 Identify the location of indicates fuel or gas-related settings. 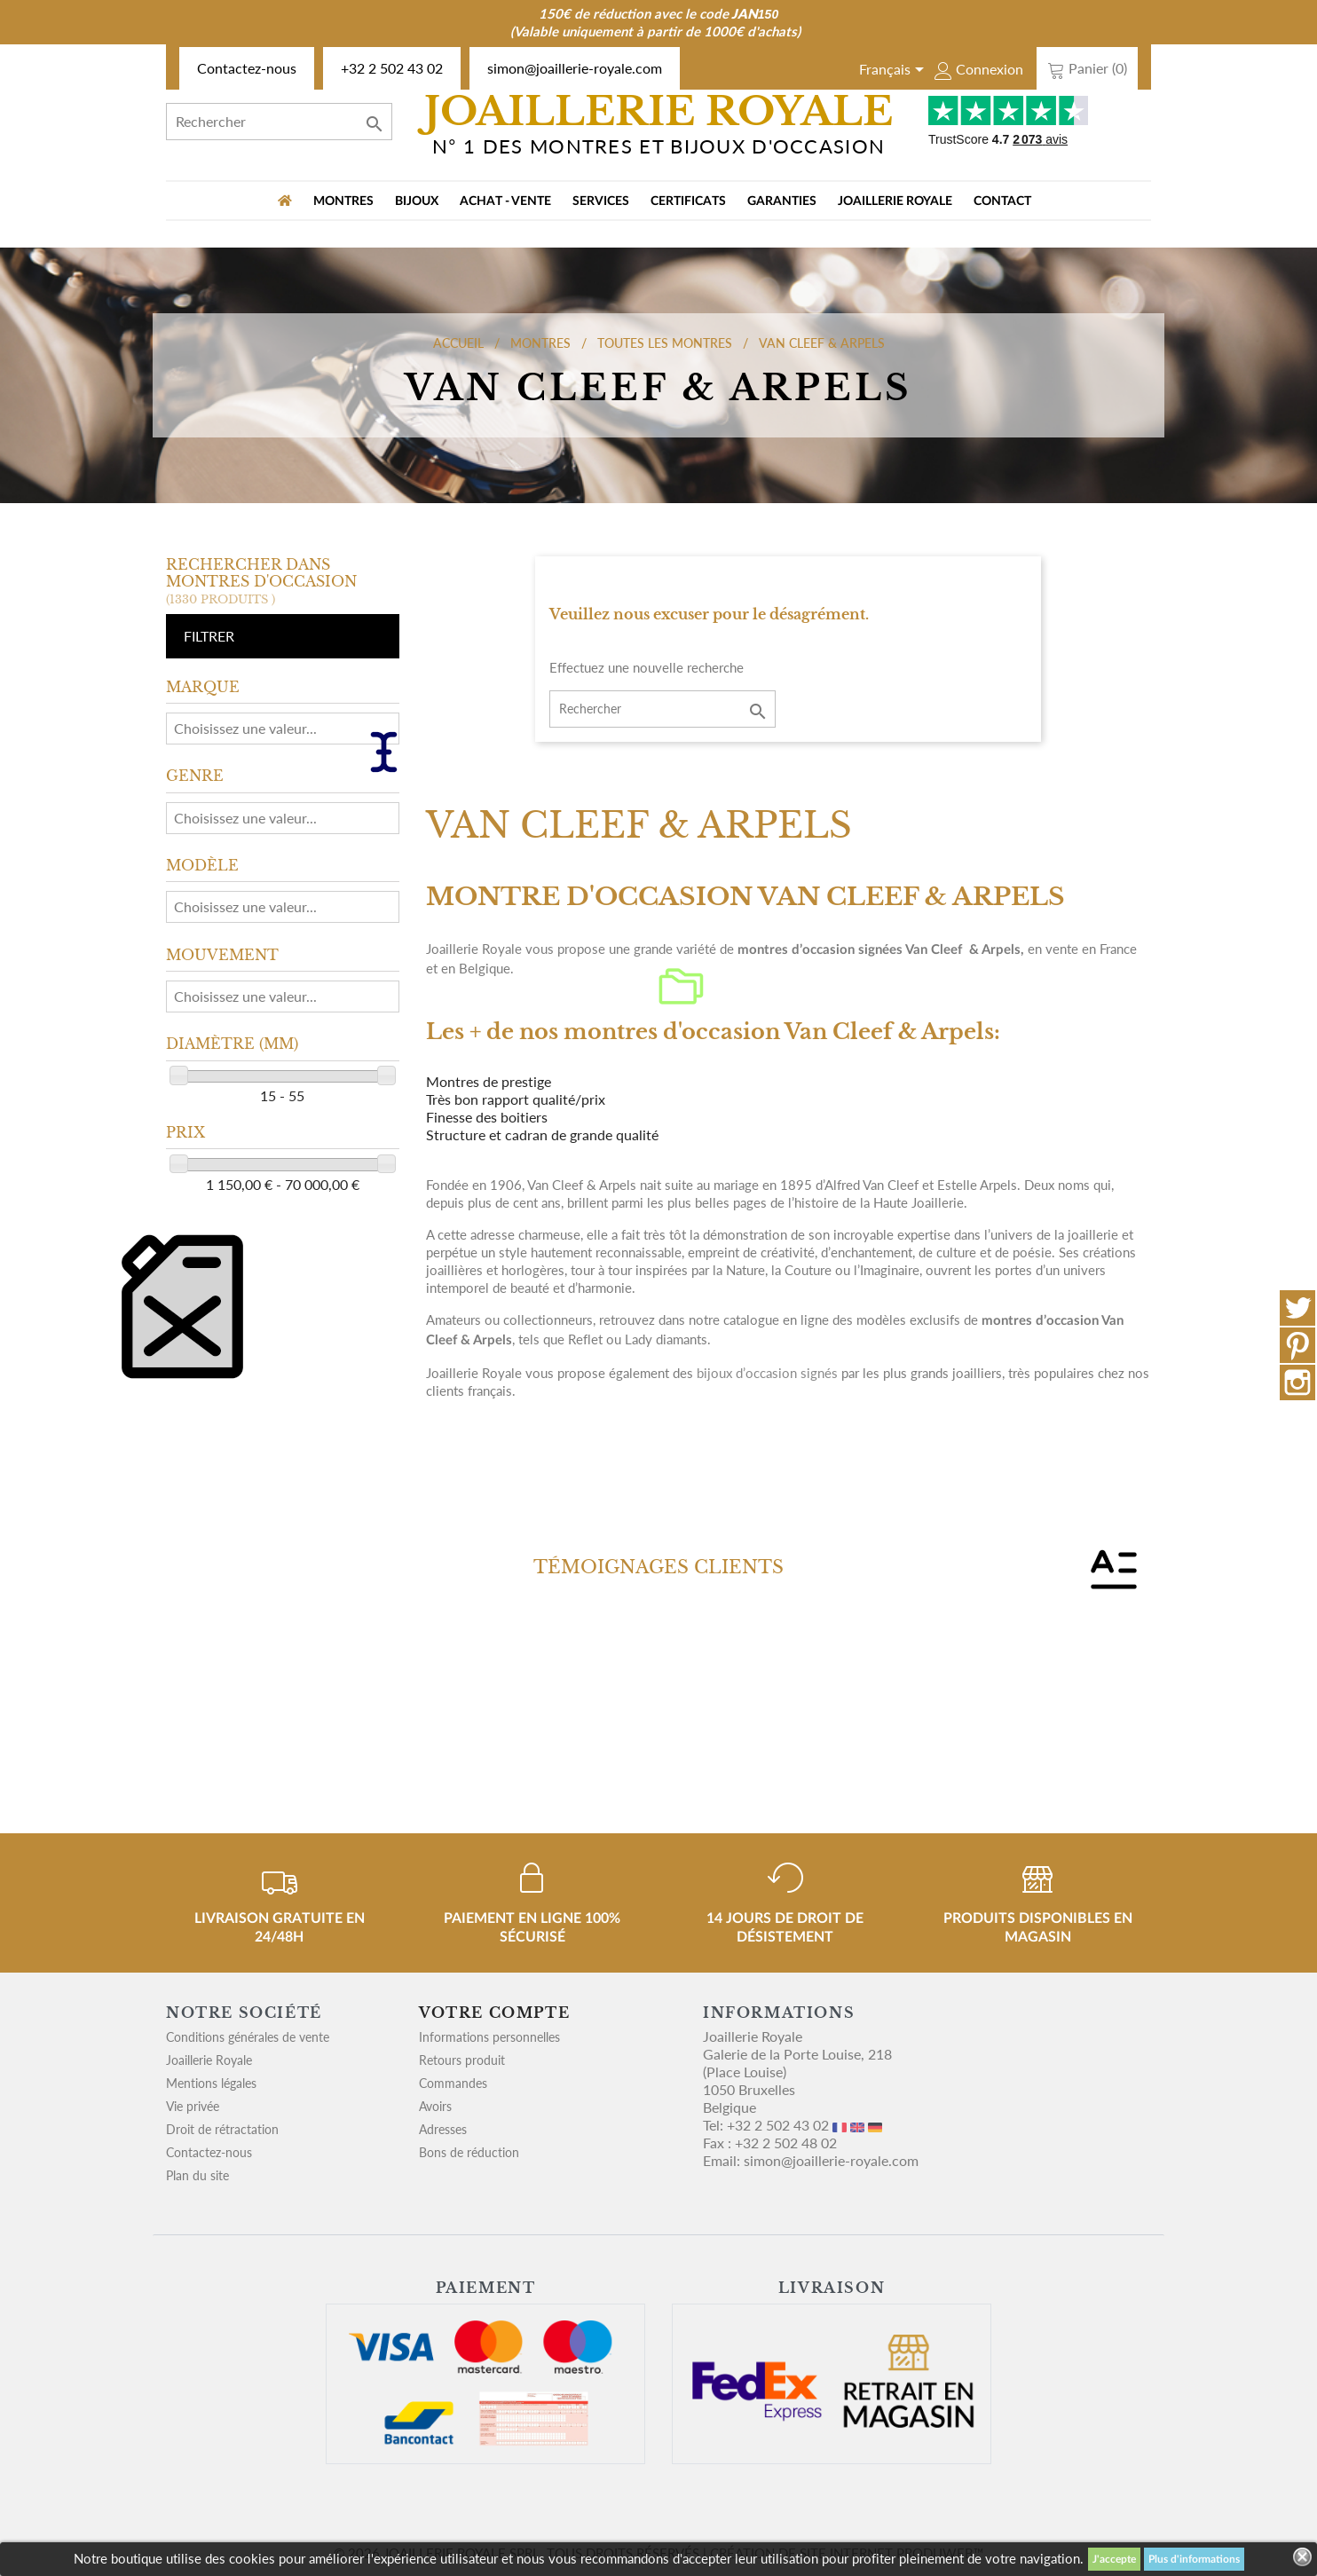
(182, 1306).